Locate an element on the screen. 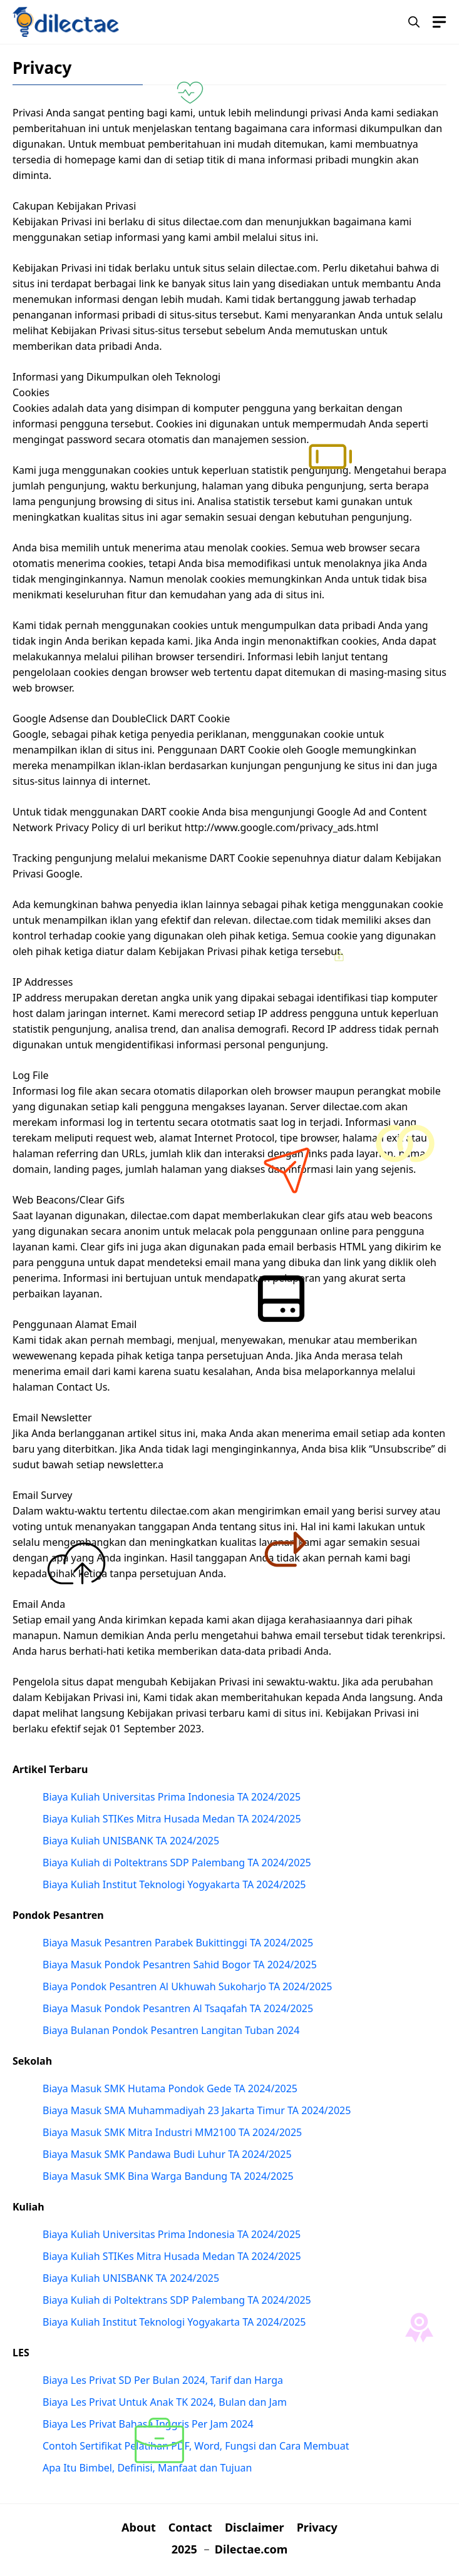 The image size is (459, 2576). view health or fitness metrics is located at coordinates (190, 91).